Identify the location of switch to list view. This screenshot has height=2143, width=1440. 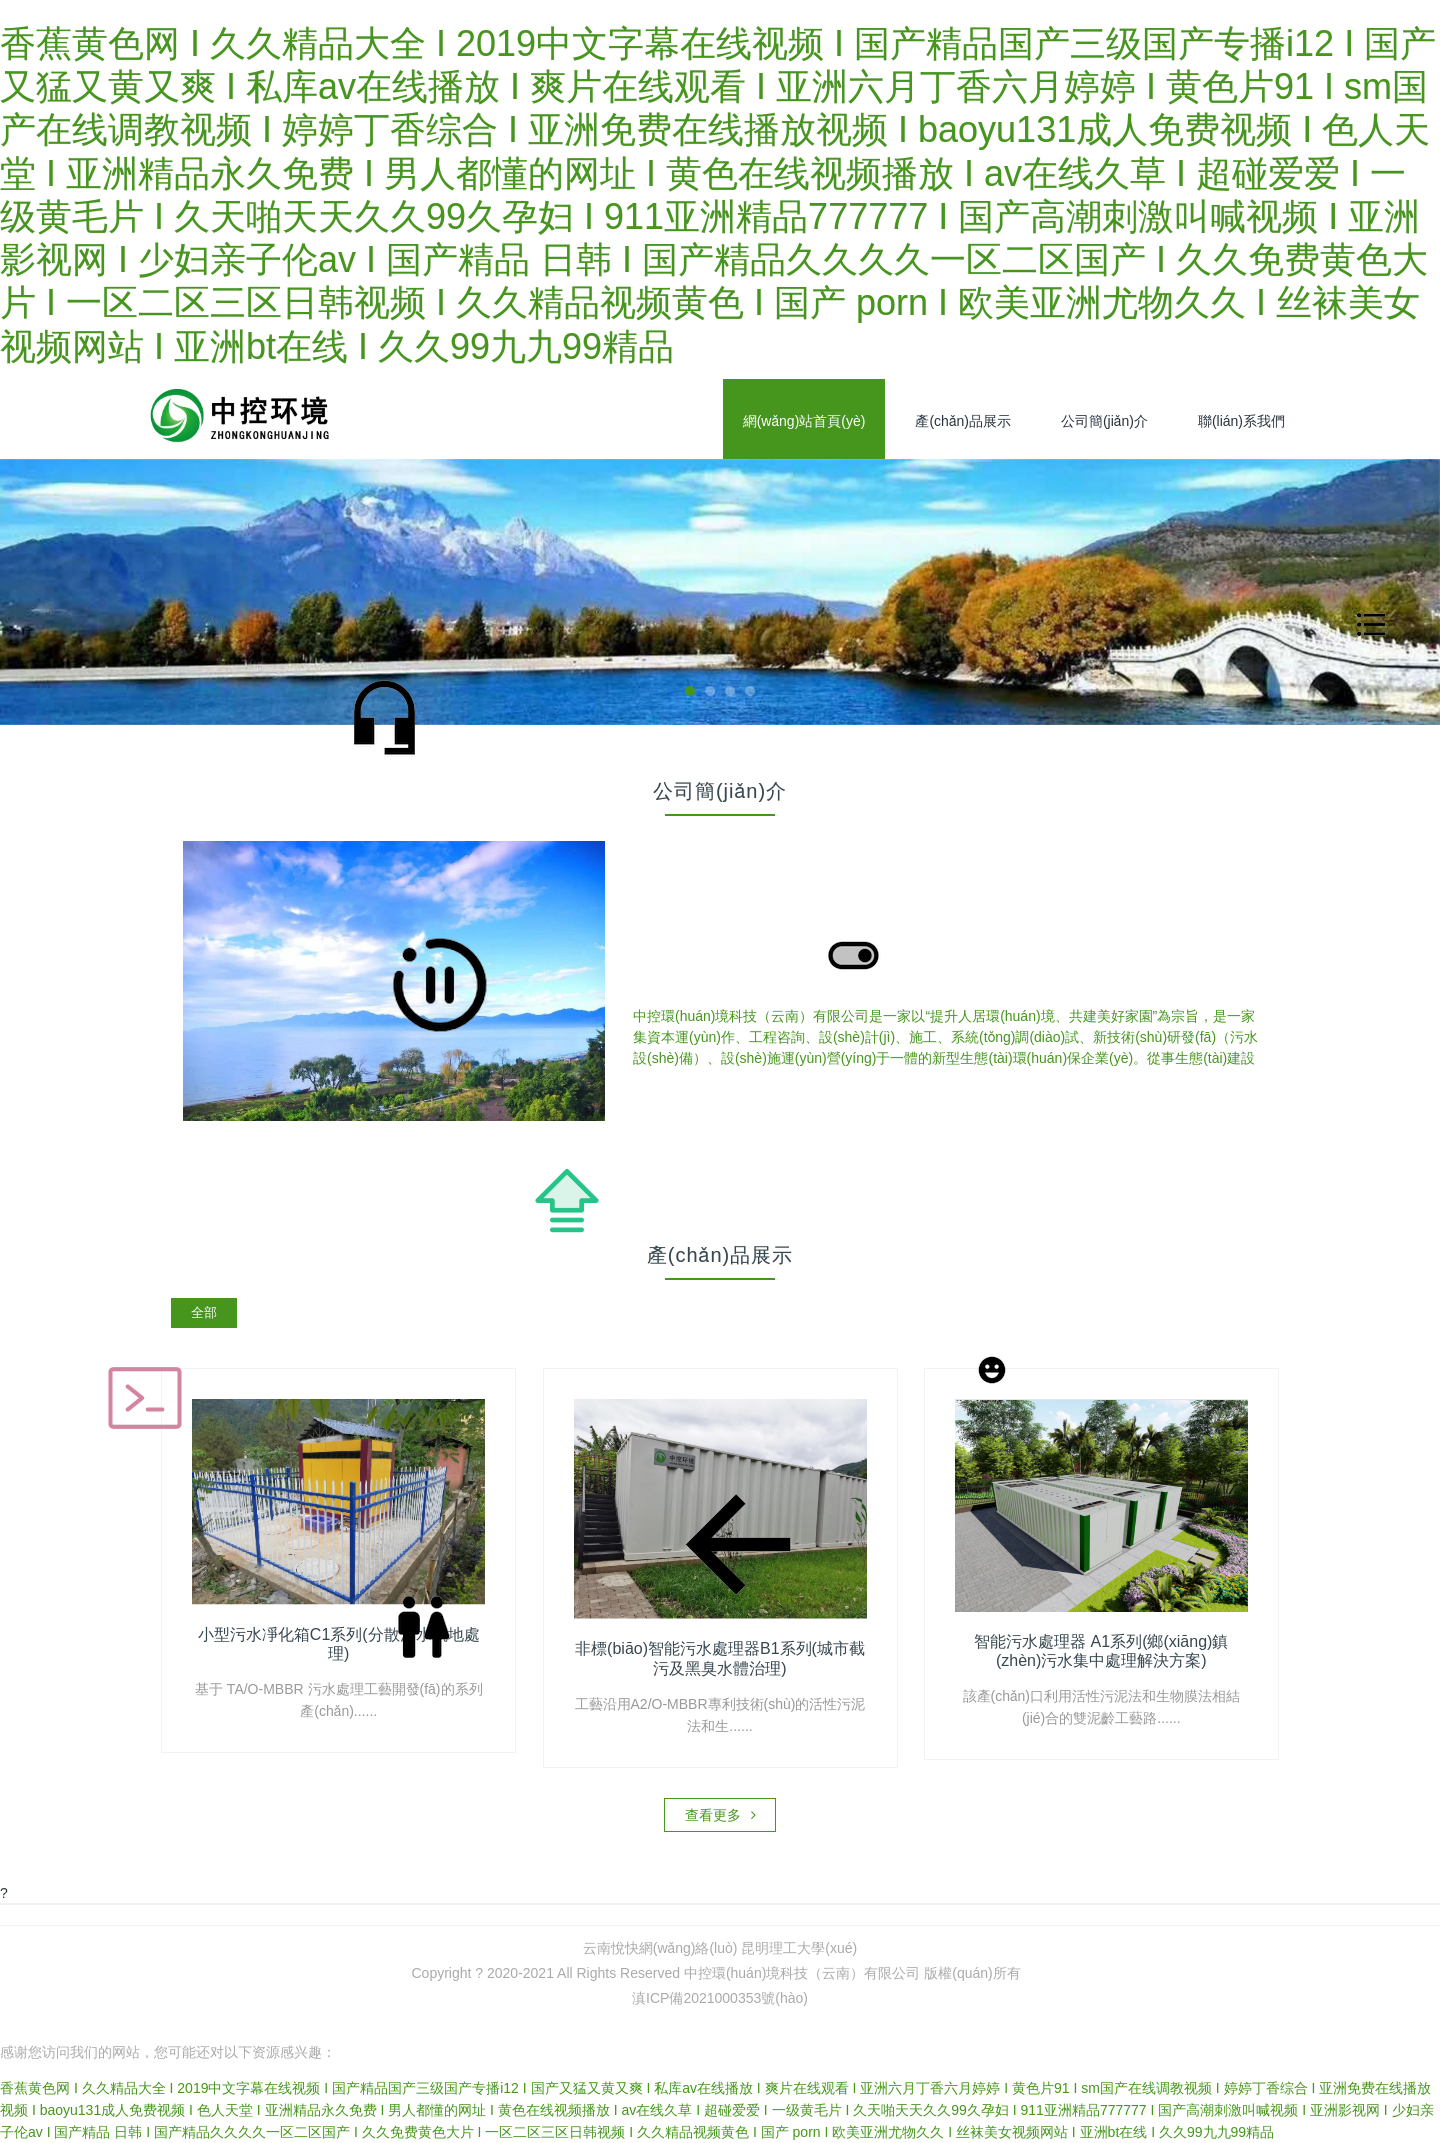
(1371, 624).